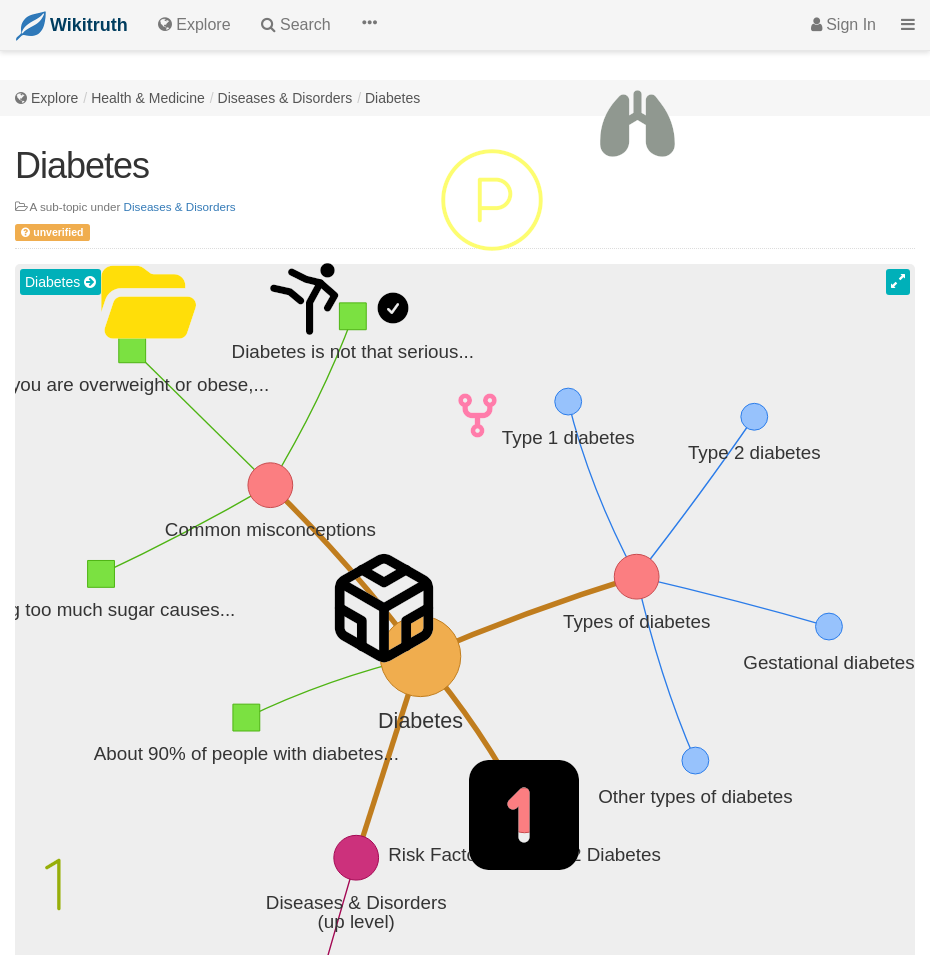 The height and width of the screenshot is (955, 930). I want to click on indicates first place or top ranking, so click(56, 884).